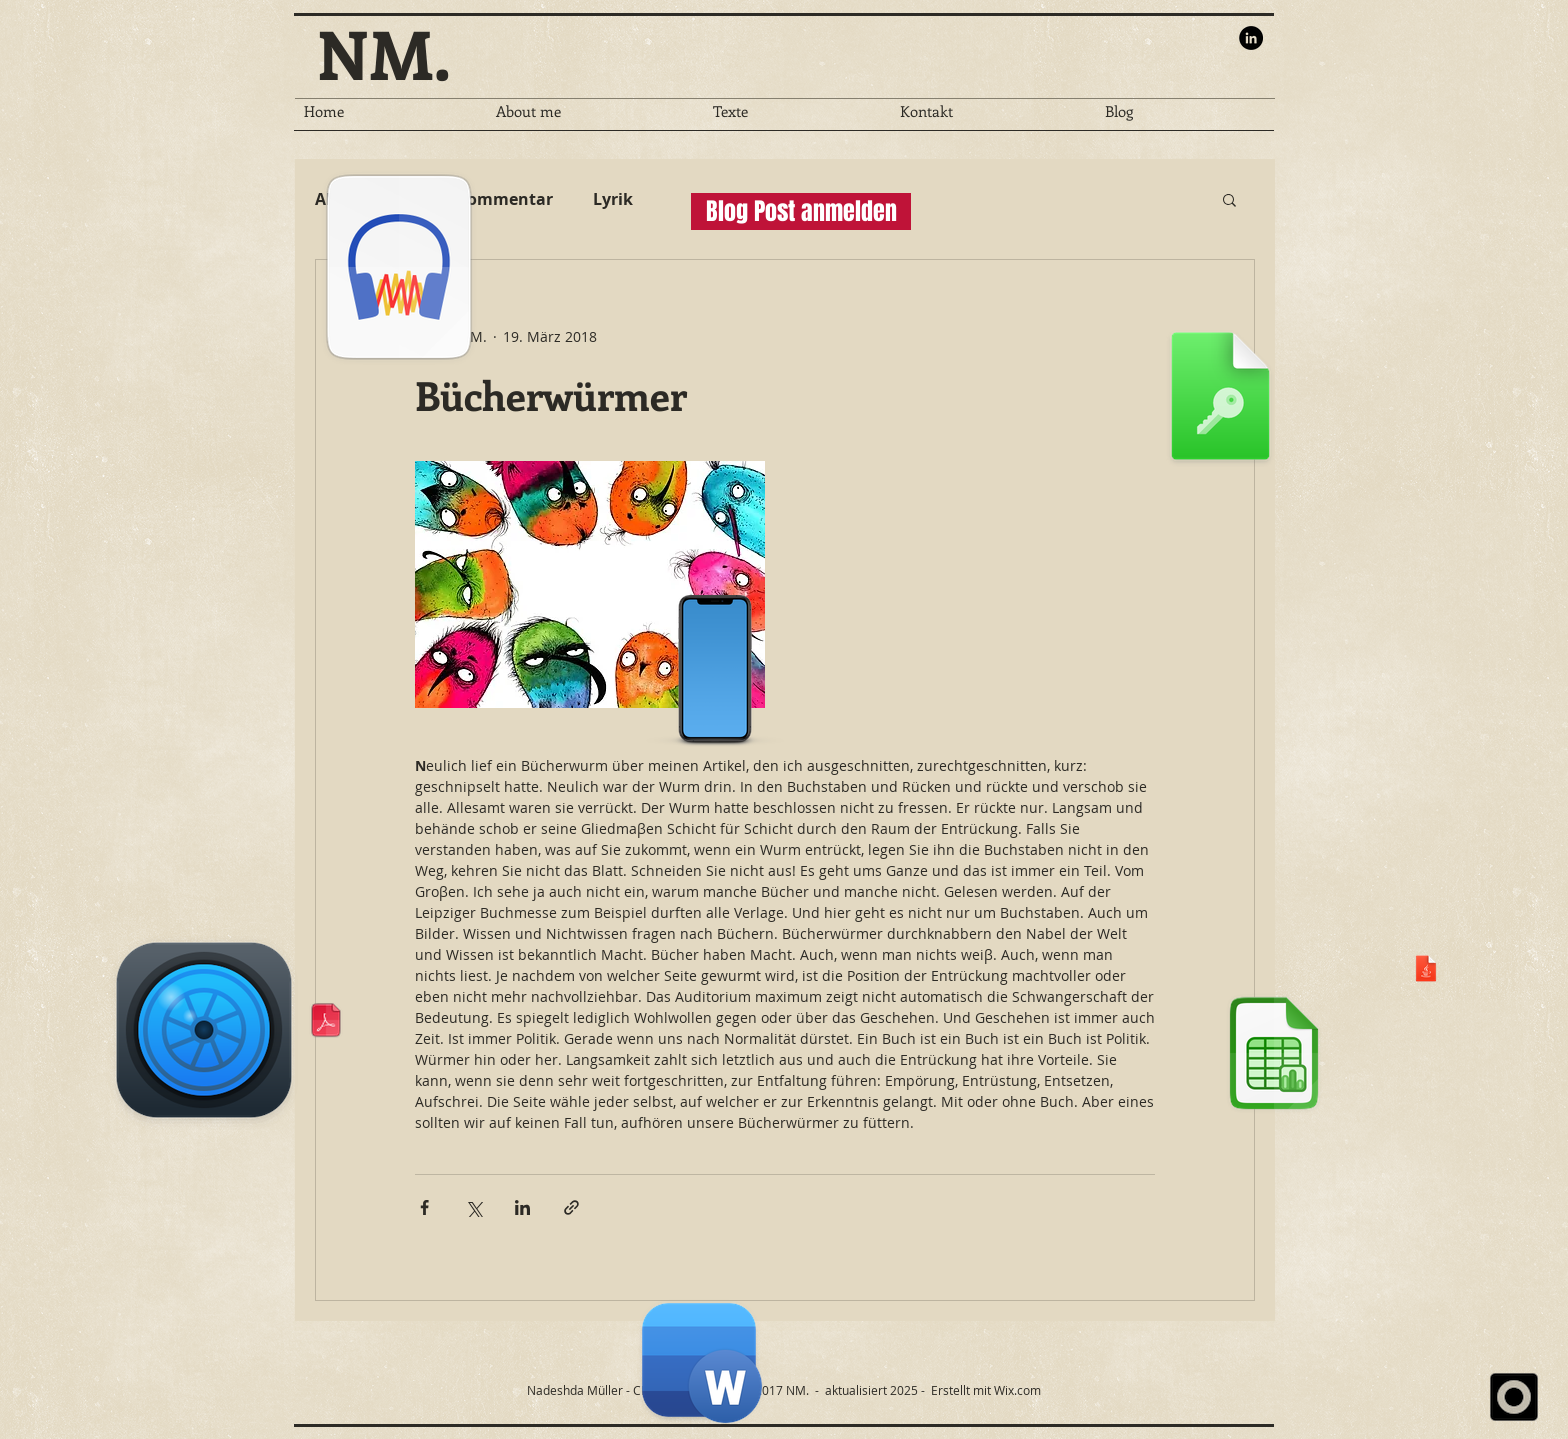 This screenshot has width=1568, height=1439. What do you see at coordinates (326, 1020) in the screenshot?
I see `open a PDF document` at bounding box center [326, 1020].